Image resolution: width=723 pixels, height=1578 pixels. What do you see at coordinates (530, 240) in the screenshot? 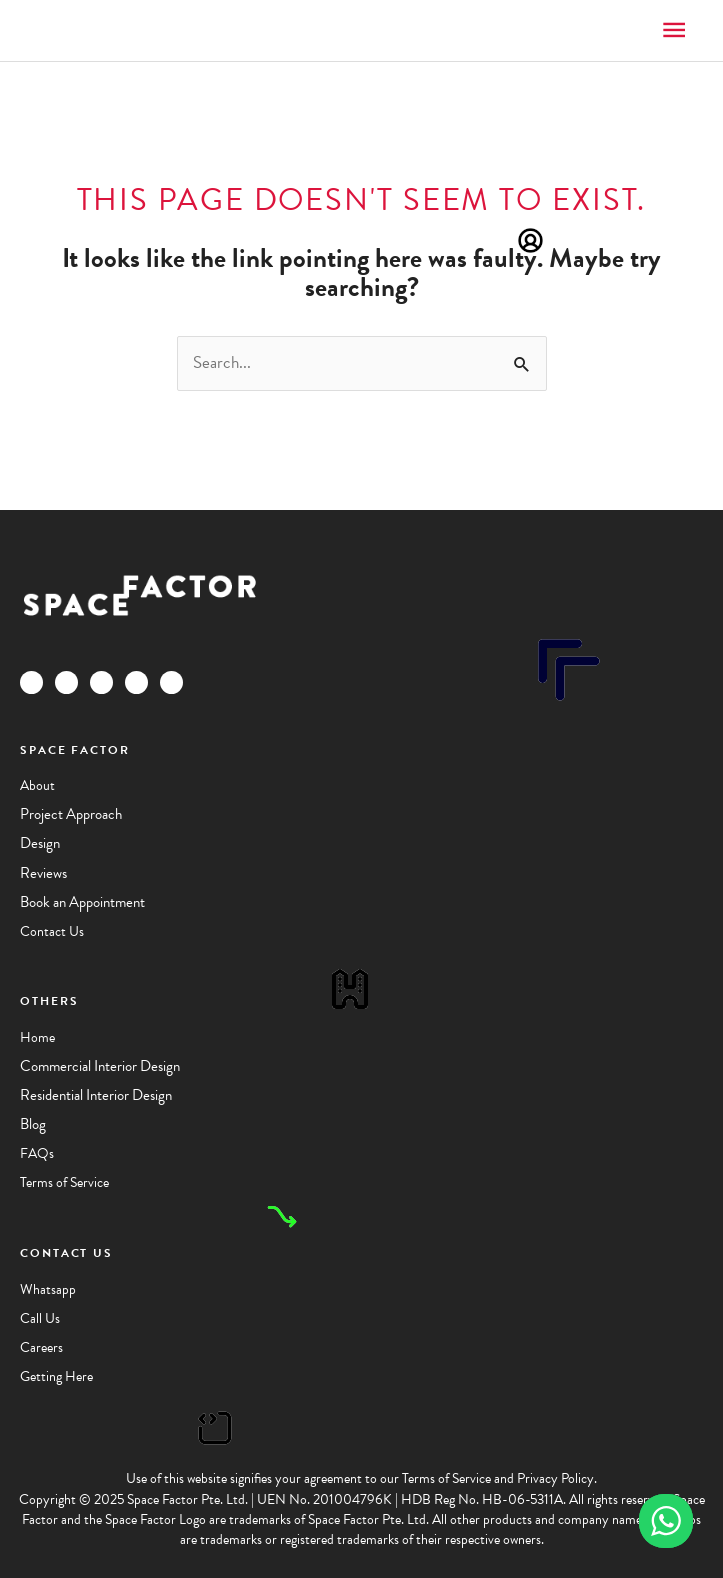
I see `view your profile` at bounding box center [530, 240].